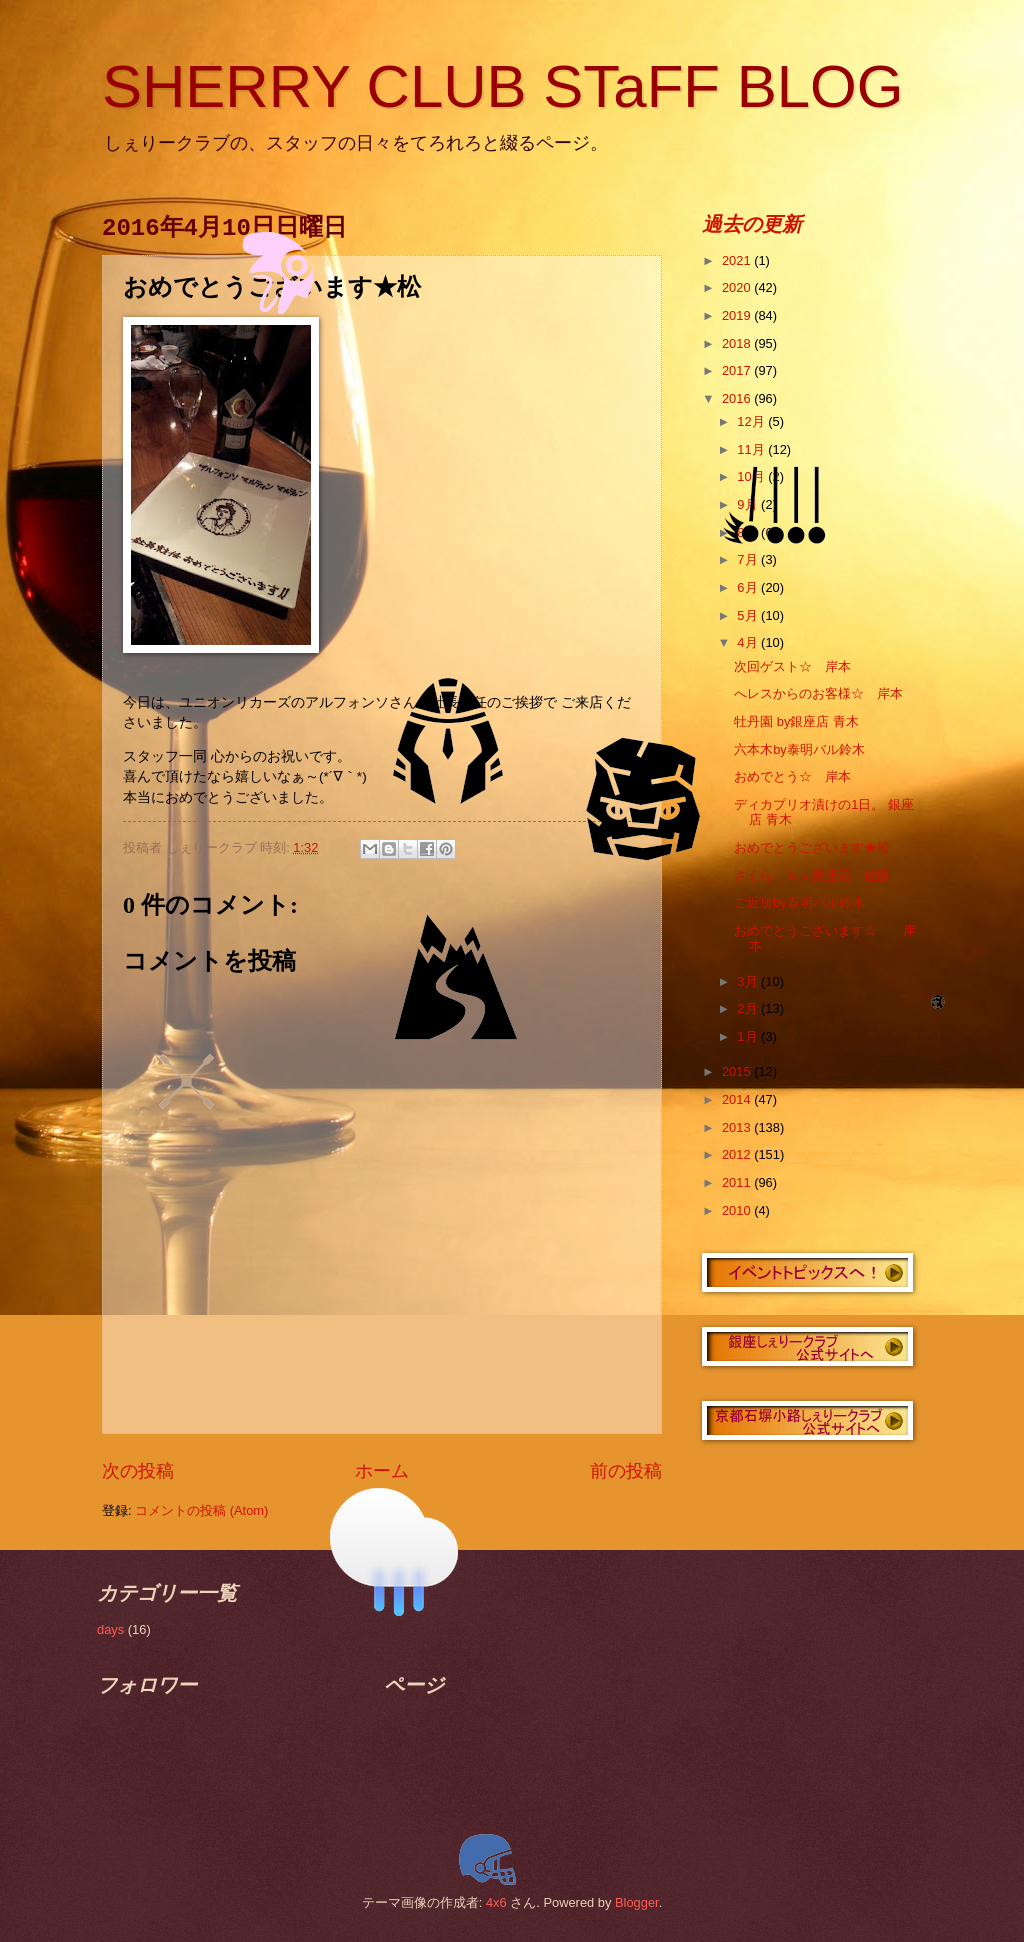 The image size is (1024, 1942). What do you see at coordinates (487, 1859) in the screenshot?
I see `access american football content or games` at bounding box center [487, 1859].